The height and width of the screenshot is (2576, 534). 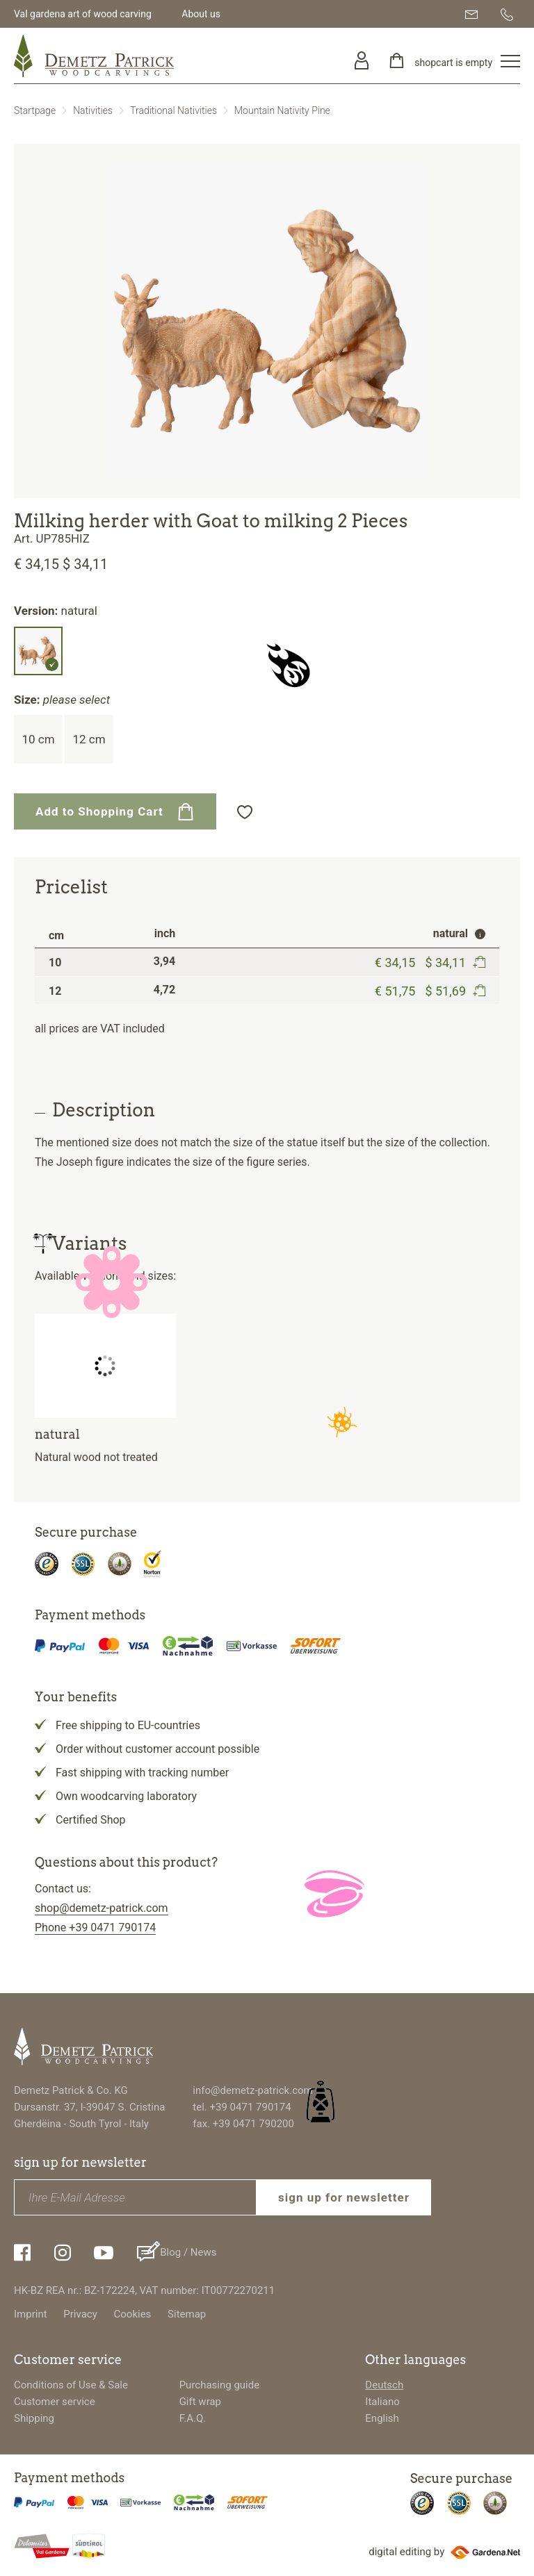 What do you see at coordinates (43, 1244) in the screenshot?
I see `toggle street lighting in city builder game` at bounding box center [43, 1244].